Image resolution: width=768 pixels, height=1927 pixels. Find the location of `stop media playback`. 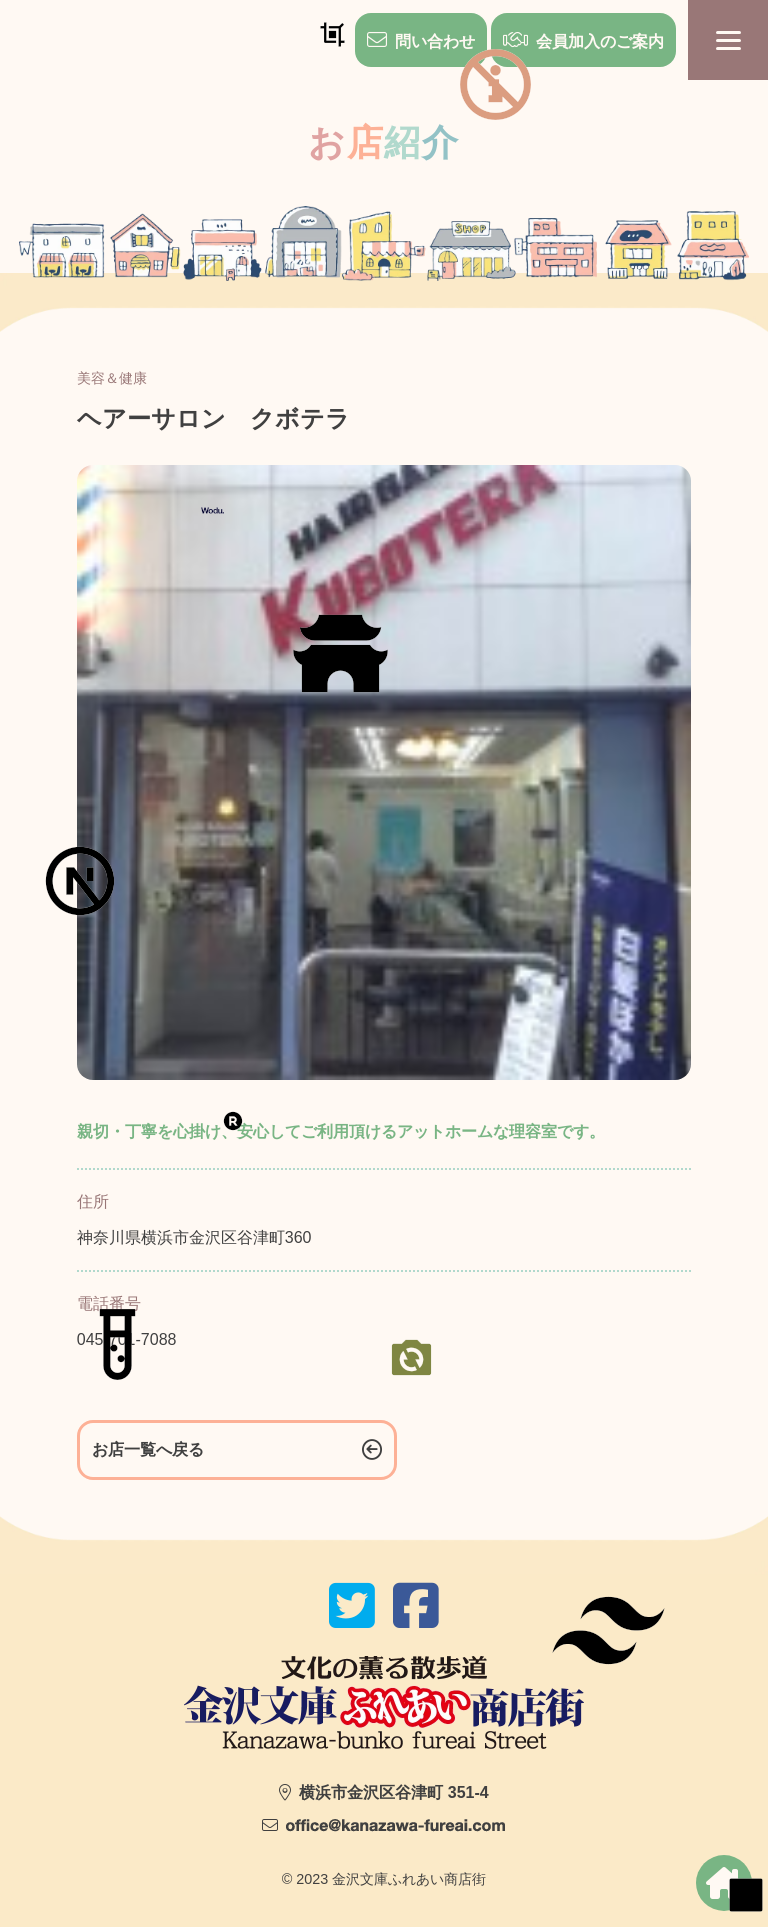

stop media playback is located at coordinates (746, 1895).